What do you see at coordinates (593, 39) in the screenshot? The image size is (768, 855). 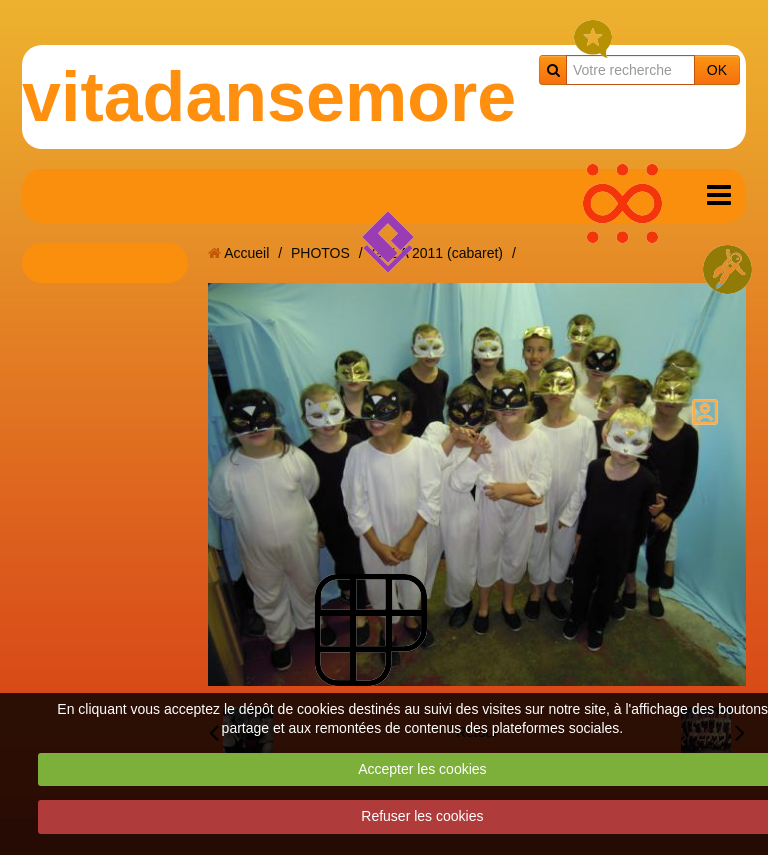 I see `open the Micro.blog app` at bounding box center [593, 39].